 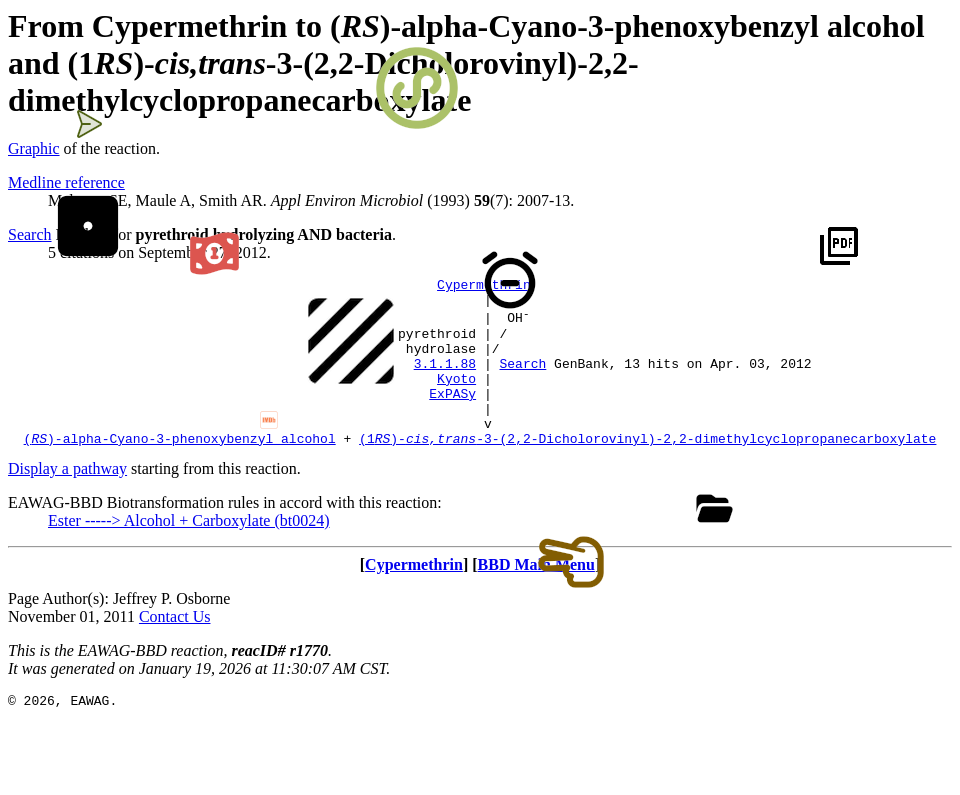 What do you see at coordinates (713, 509) in the screenshot?
I see `open folder to view contents` at bounding box center [713, 509].